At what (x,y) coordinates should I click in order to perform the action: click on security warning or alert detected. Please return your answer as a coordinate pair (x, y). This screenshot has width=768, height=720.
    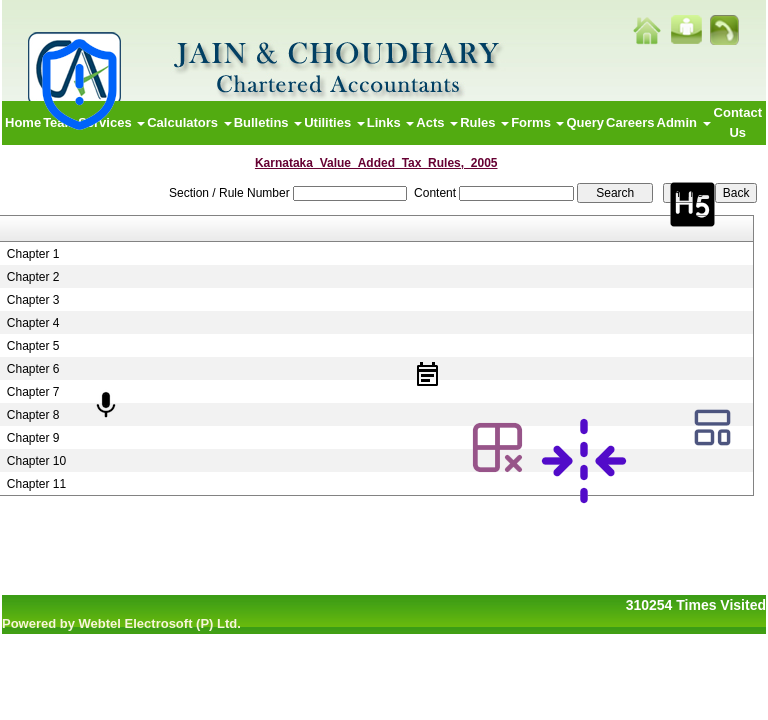
    Looking at the image, I should click on (79, 84).